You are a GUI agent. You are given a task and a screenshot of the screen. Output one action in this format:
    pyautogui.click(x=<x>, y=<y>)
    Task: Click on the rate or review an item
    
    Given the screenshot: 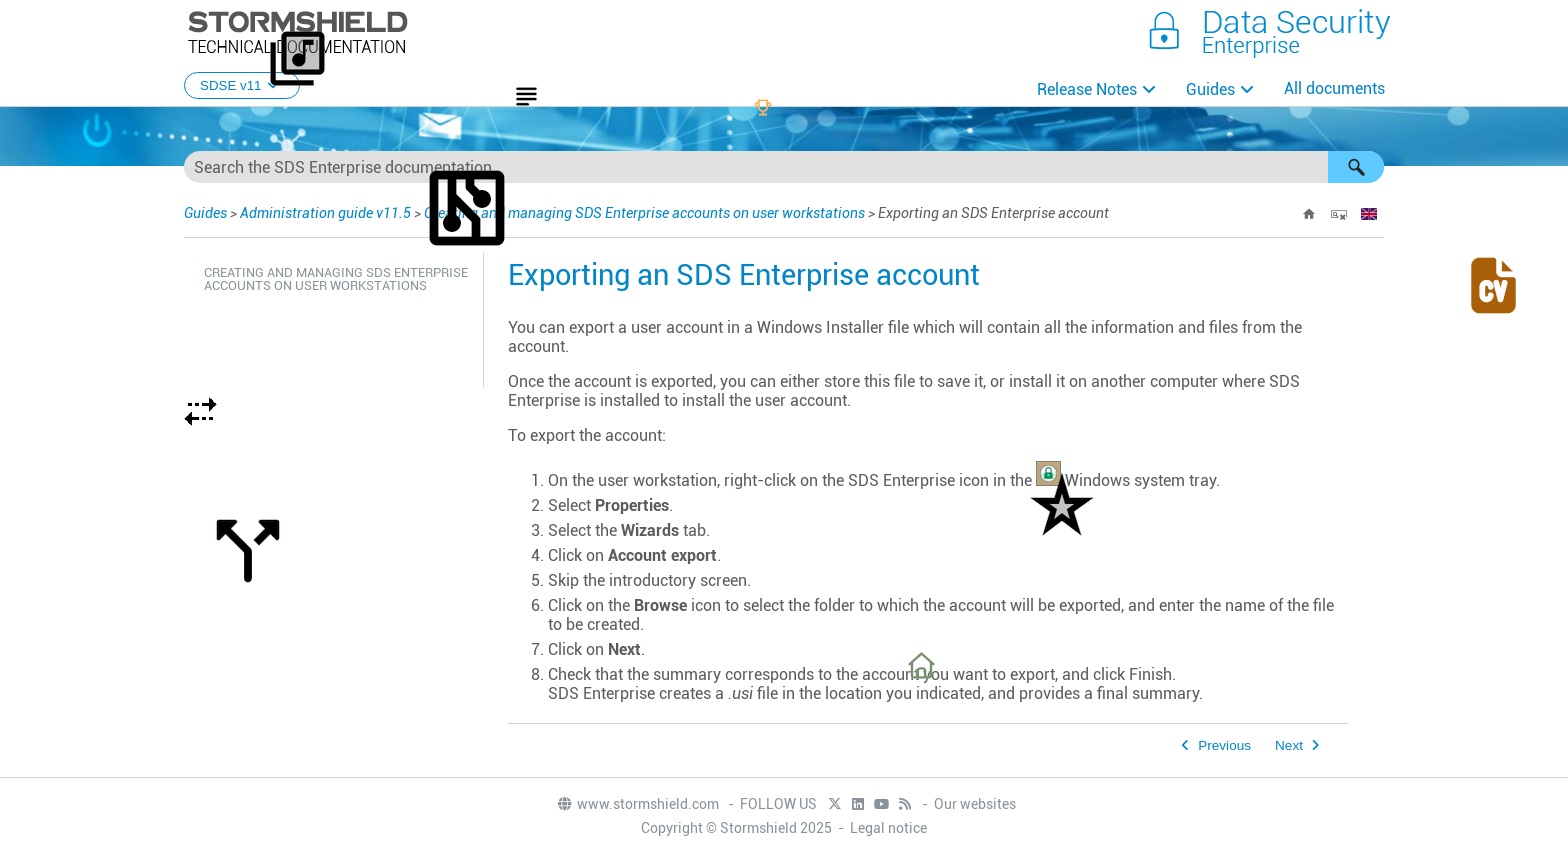 What is the action you would take?
    pyautogui.click(x=1062, y=504)
    